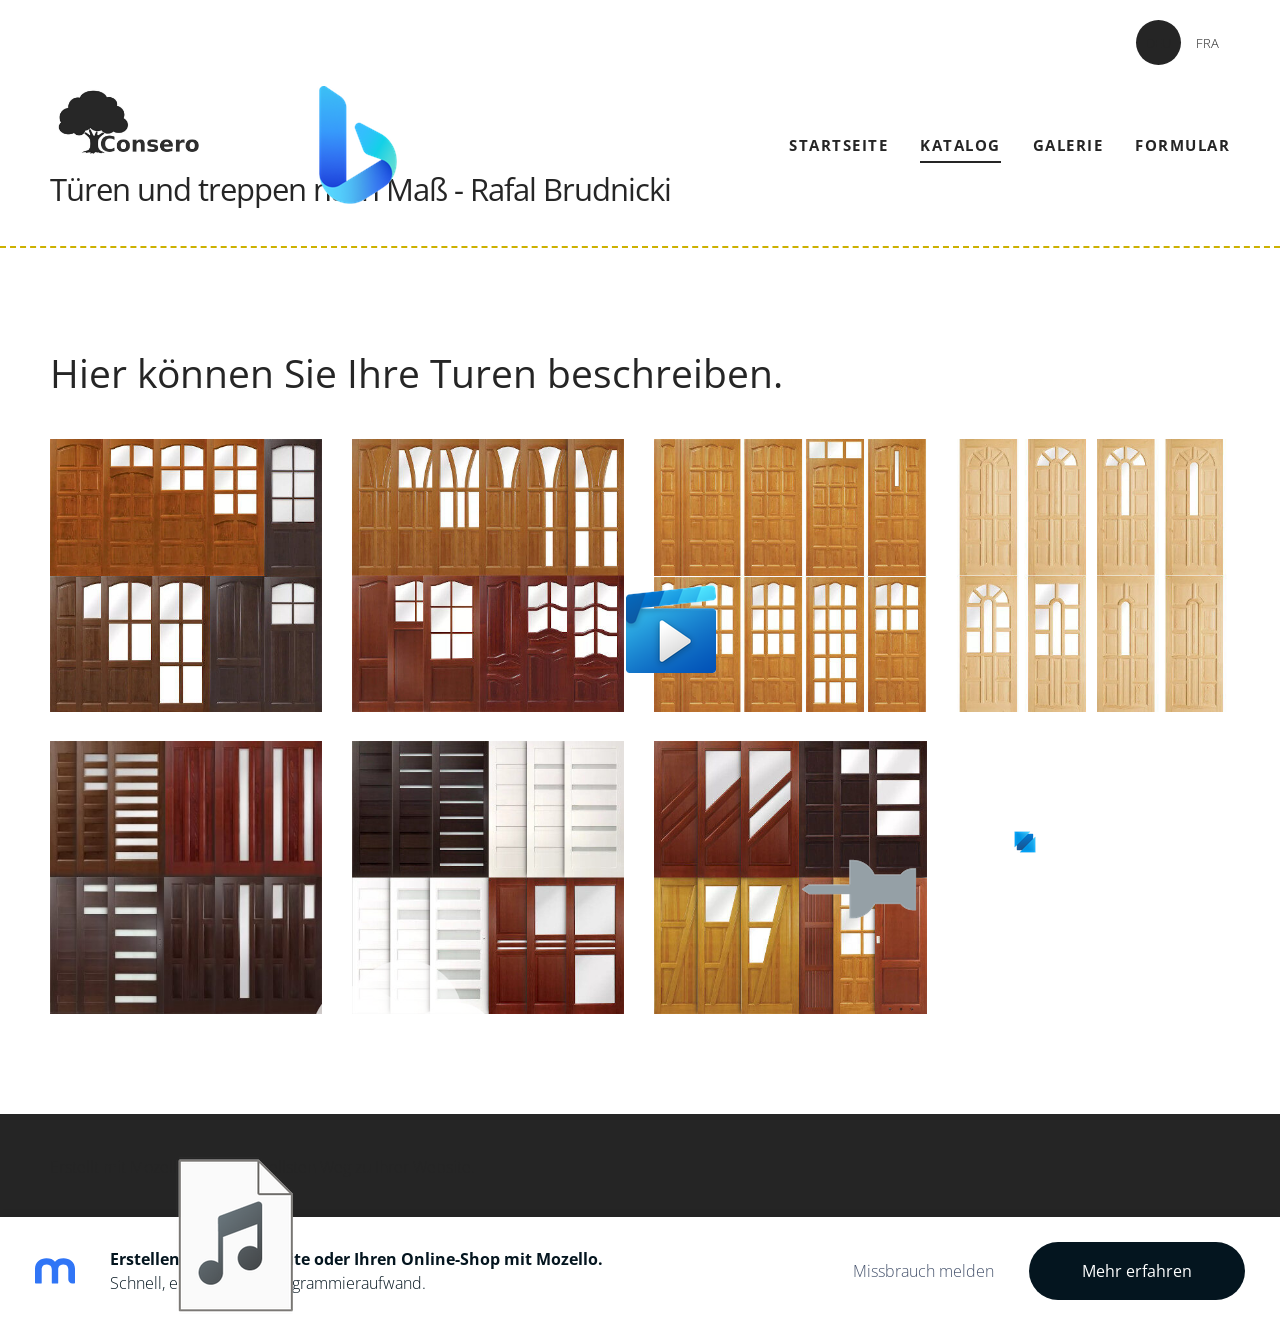 The image size is (1280, 1325). Describe the element at coordinates (1025, 842) in the screenshot. I see `open internal company application` at that location.